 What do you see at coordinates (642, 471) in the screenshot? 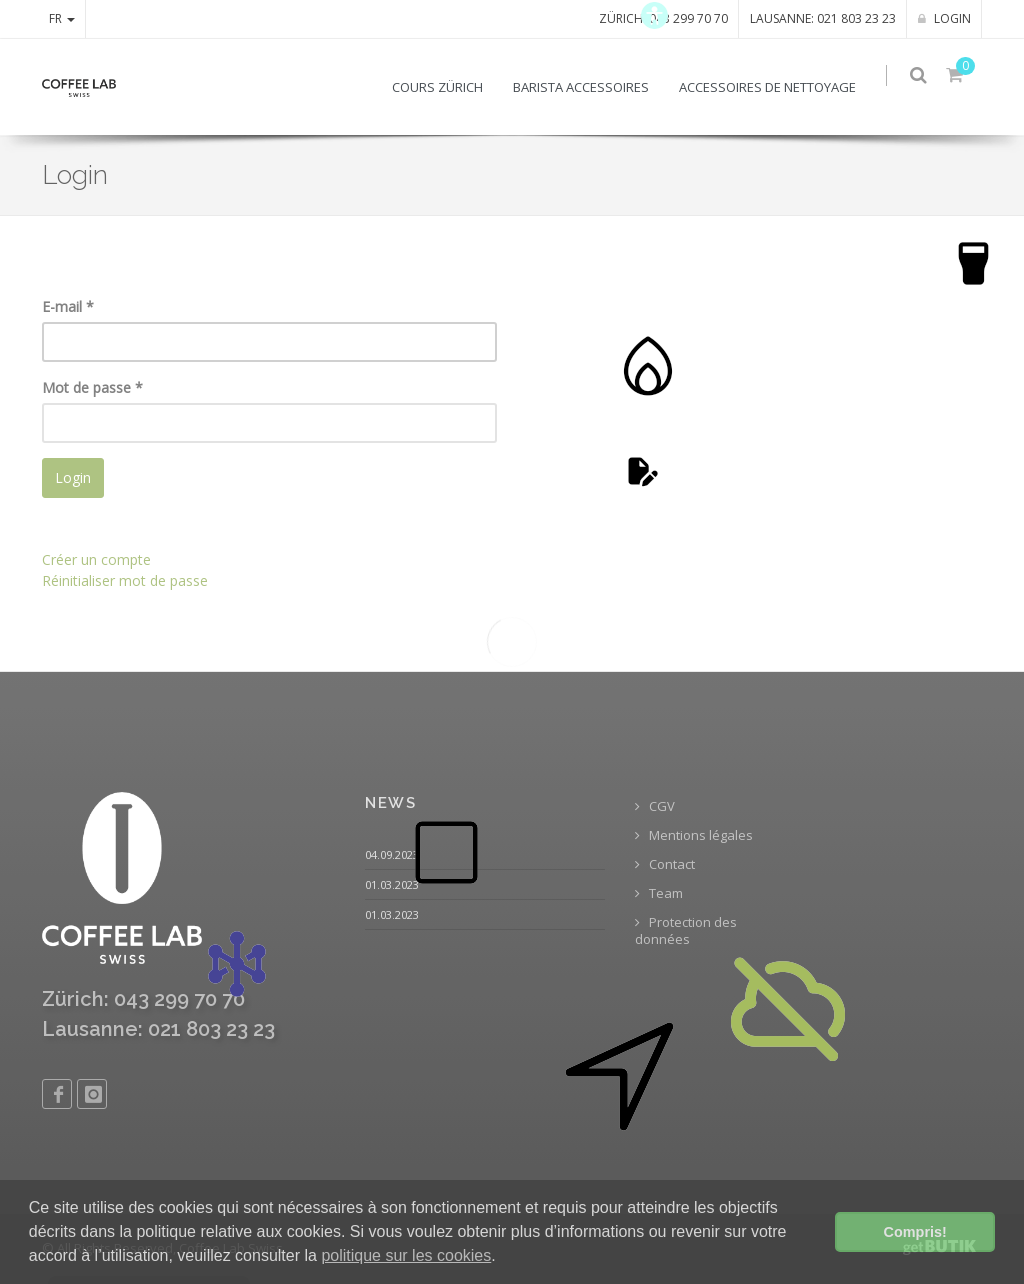
I see `edit this document` at bounding box center [642, 471].